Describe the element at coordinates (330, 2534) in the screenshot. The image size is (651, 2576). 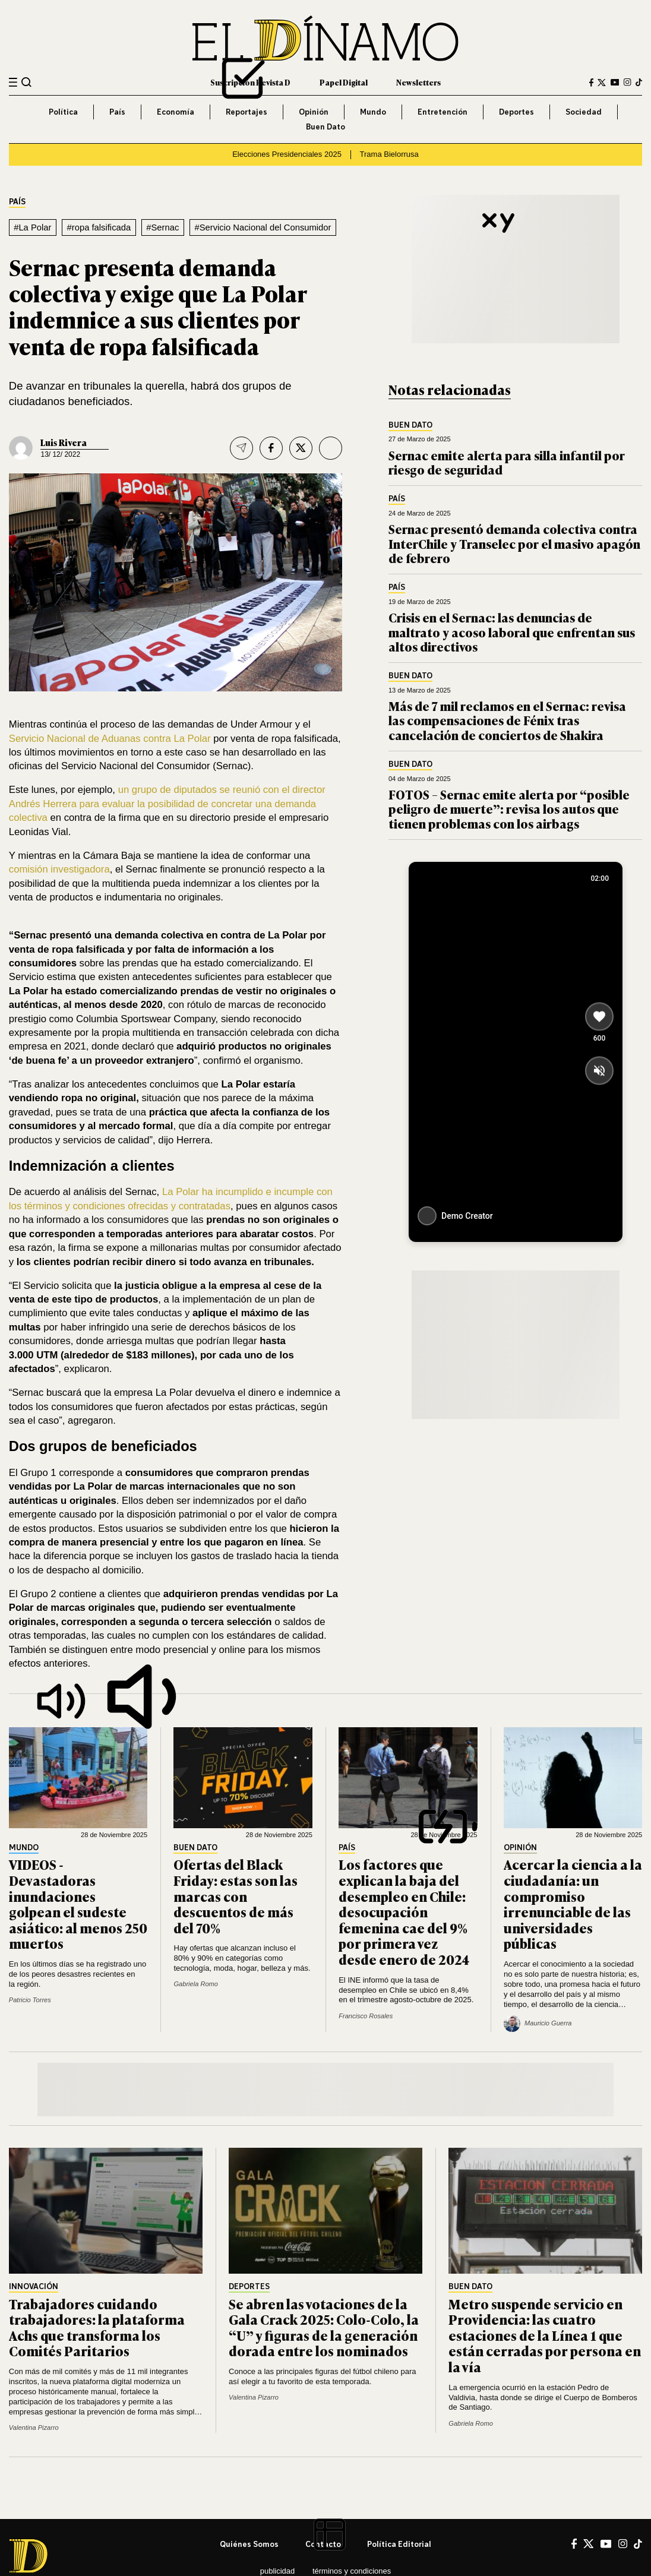
I see `view data in table format` at that location.